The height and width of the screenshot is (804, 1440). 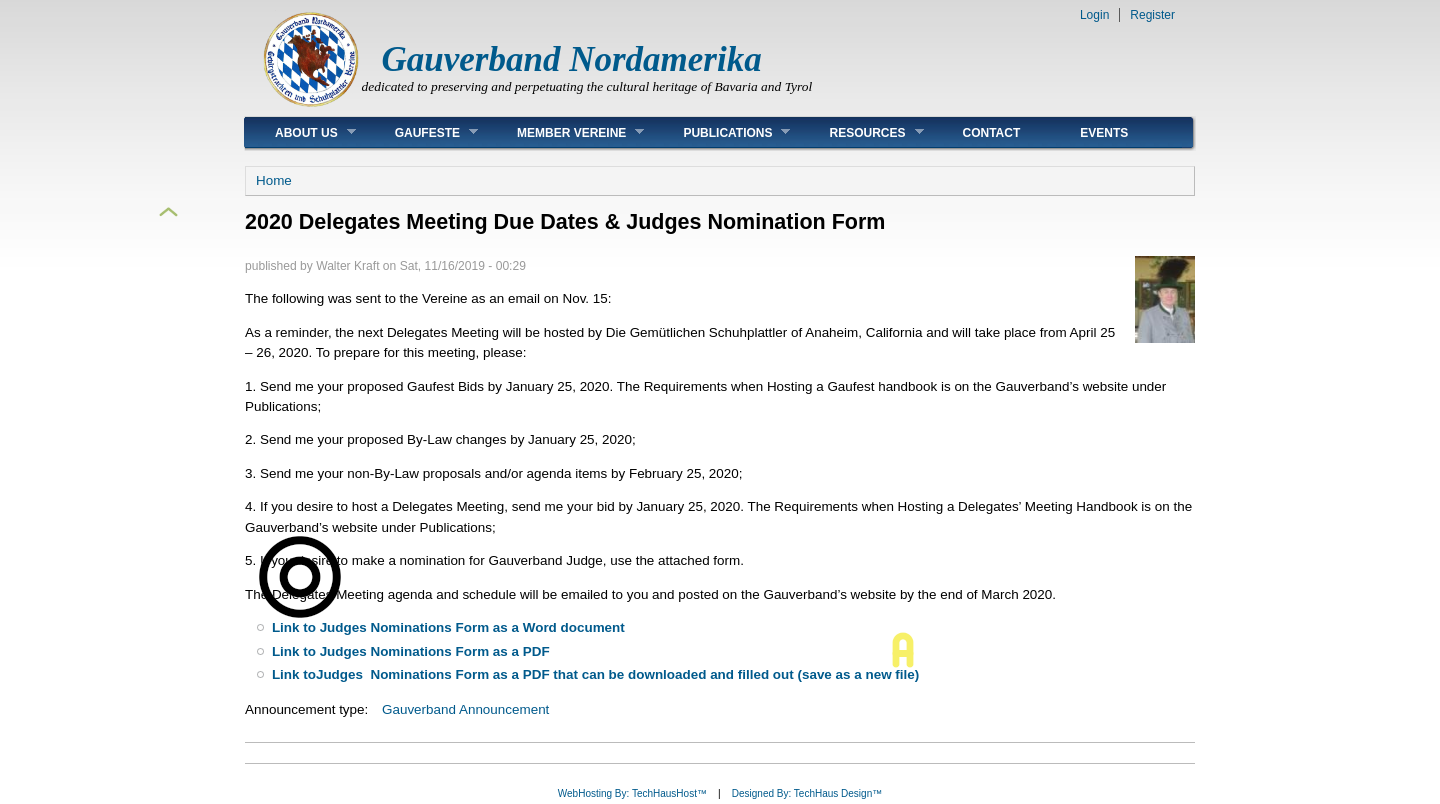 What do you see at coordinates (168, 212) in the screenshot?
I see `collapse an expanded section or menu` at bounding box center [168, 212].